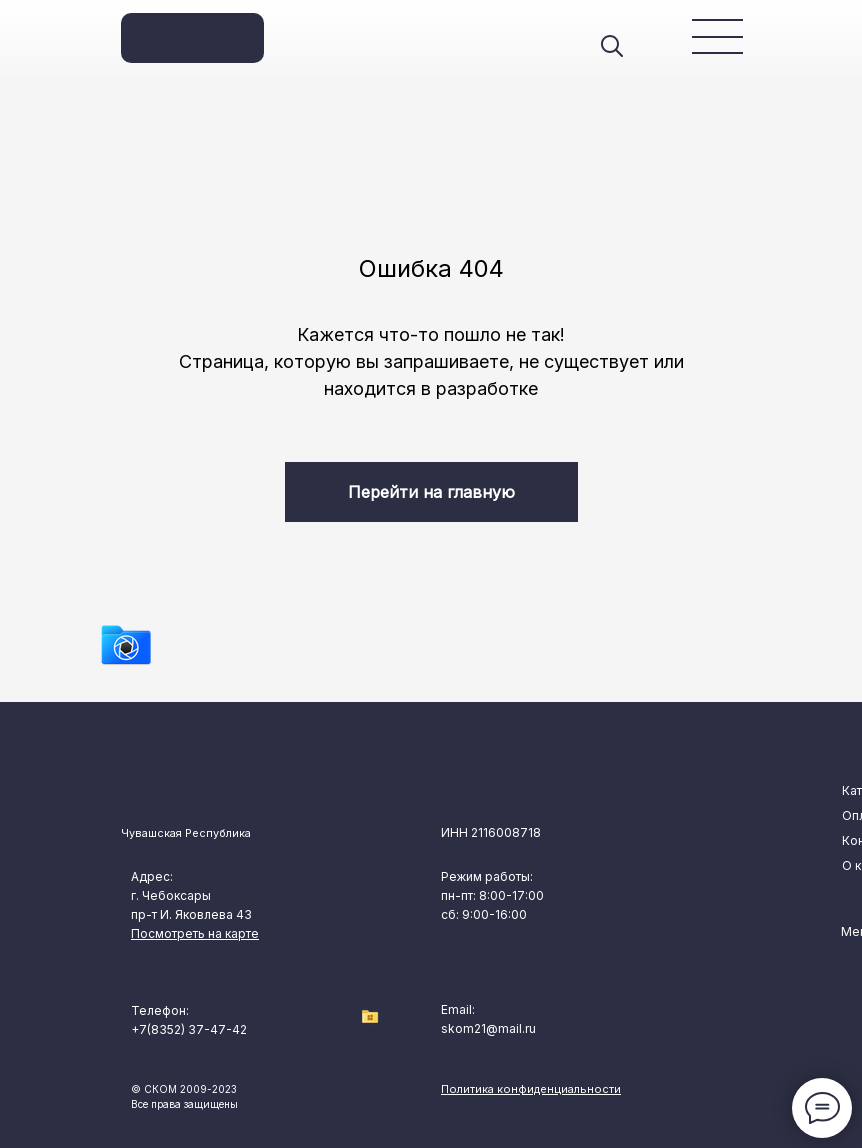 Image resolution: width=862 pixels, height=1148 pixels. Describe the element at coordinates (370, 1017) in the screenshot. I see `open the apps folder` at that location.